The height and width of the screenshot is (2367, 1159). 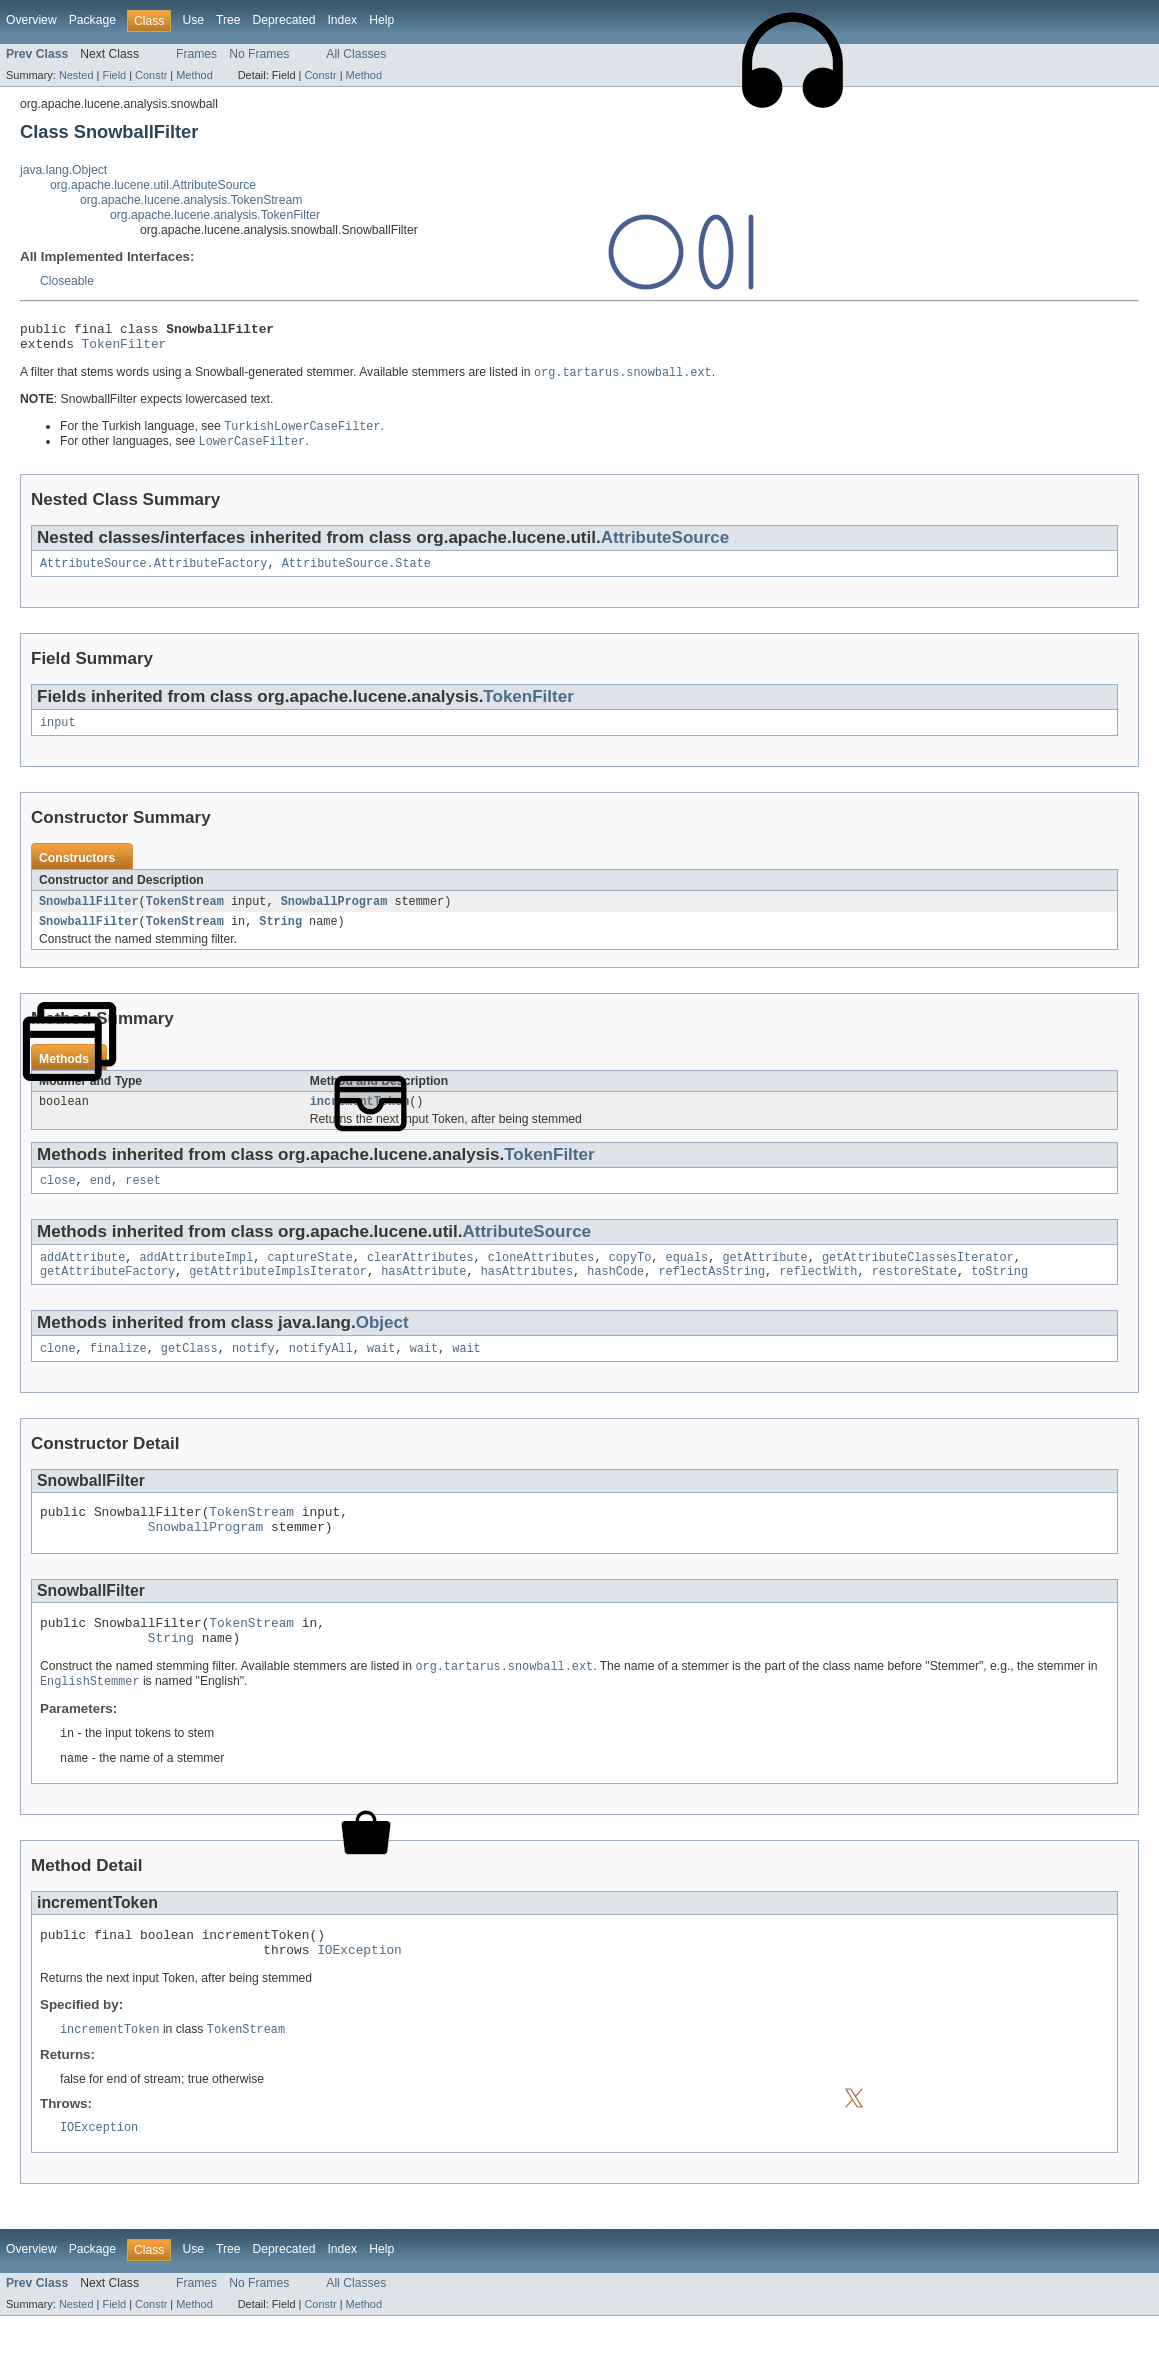 What do you see at coordinates (792, 62) in the screenshot?
I see `listen to audio or music` at bounding box center [792, 62].